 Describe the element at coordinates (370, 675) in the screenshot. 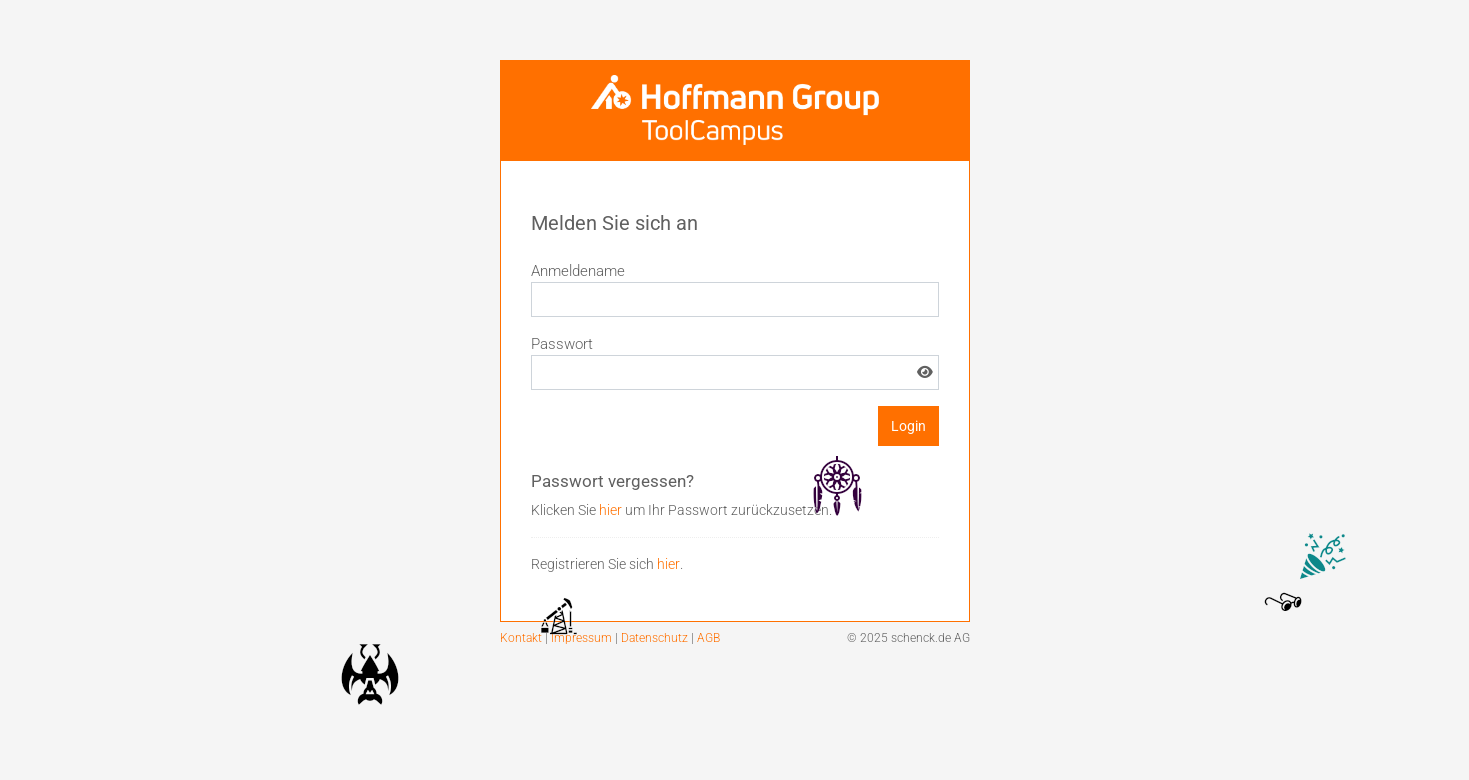

I see `represents a bat creature or enemy in a game` at that location.